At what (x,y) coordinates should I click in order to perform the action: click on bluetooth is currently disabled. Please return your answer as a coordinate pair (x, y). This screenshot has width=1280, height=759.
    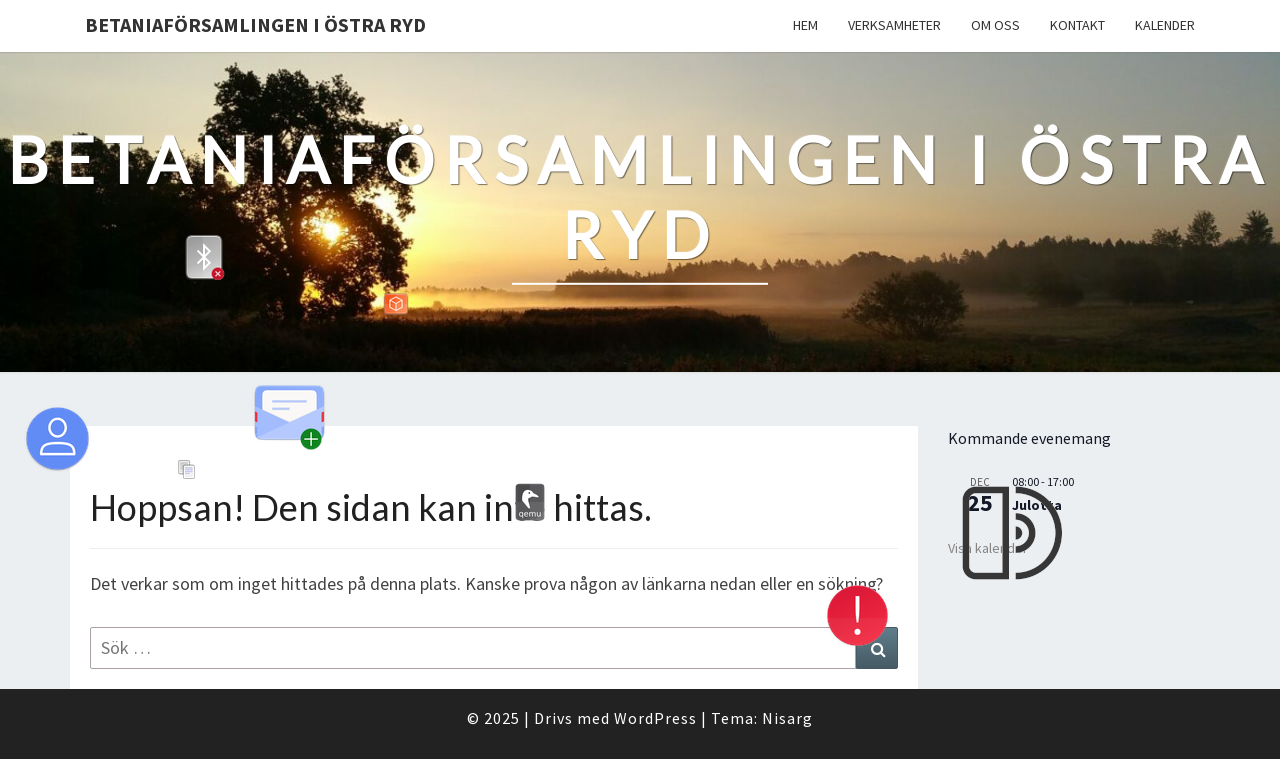
    Looking at the image, I should click on (204, 257).